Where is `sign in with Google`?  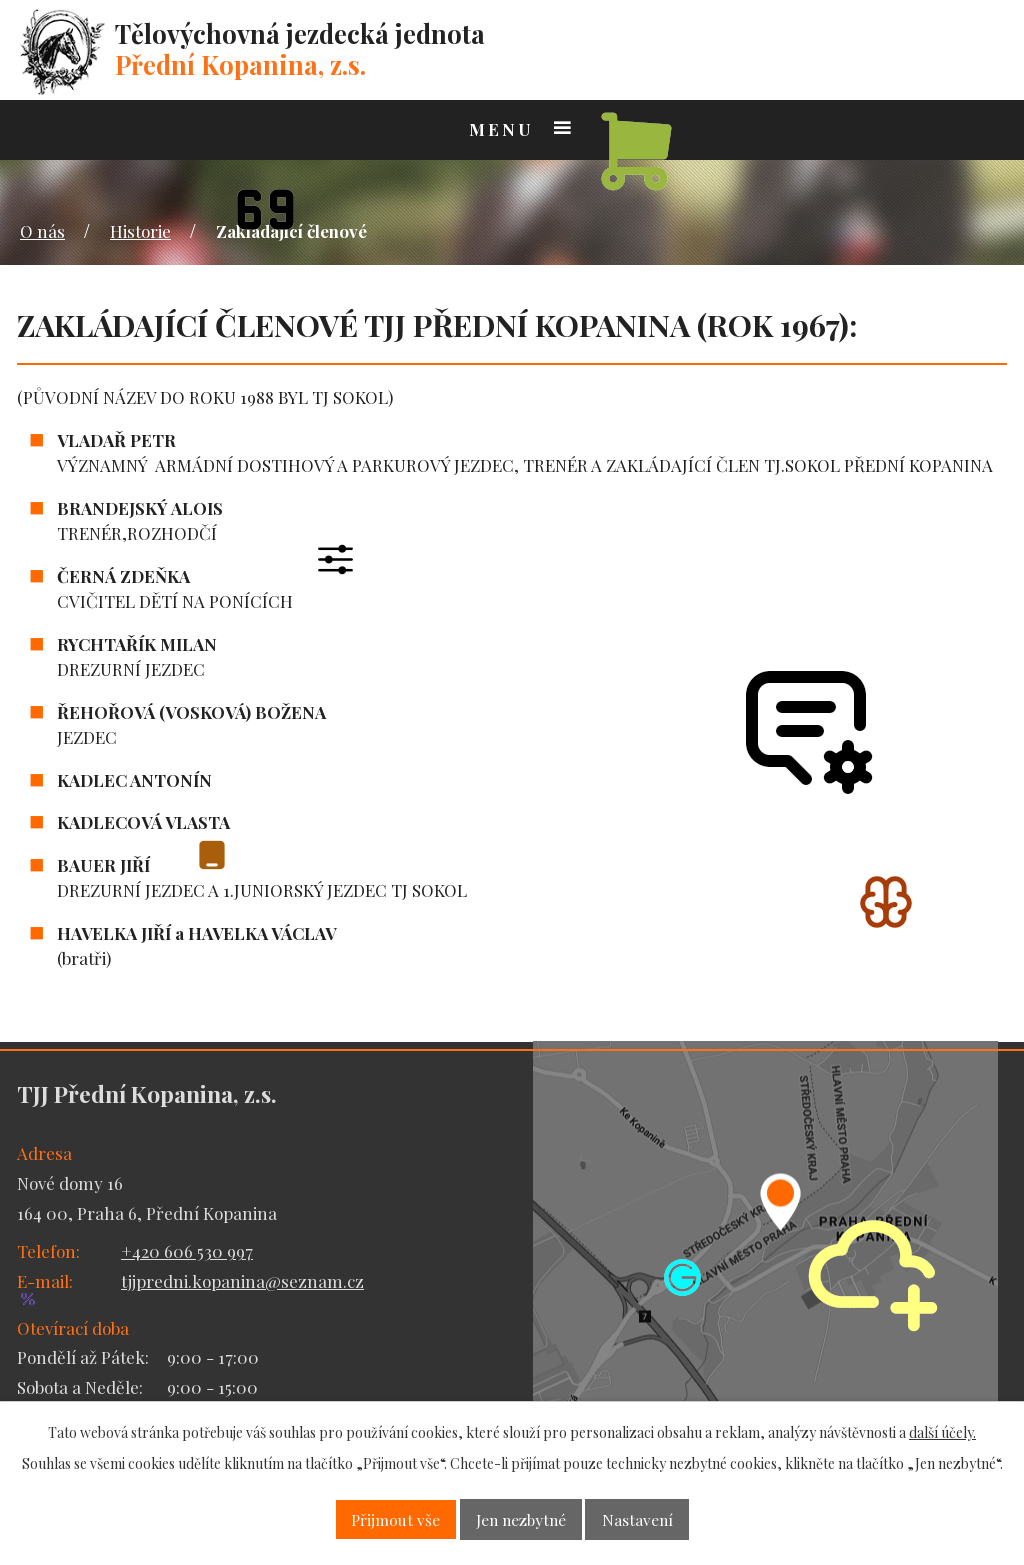 sign in with Google is located at coordinates (682, 1277).